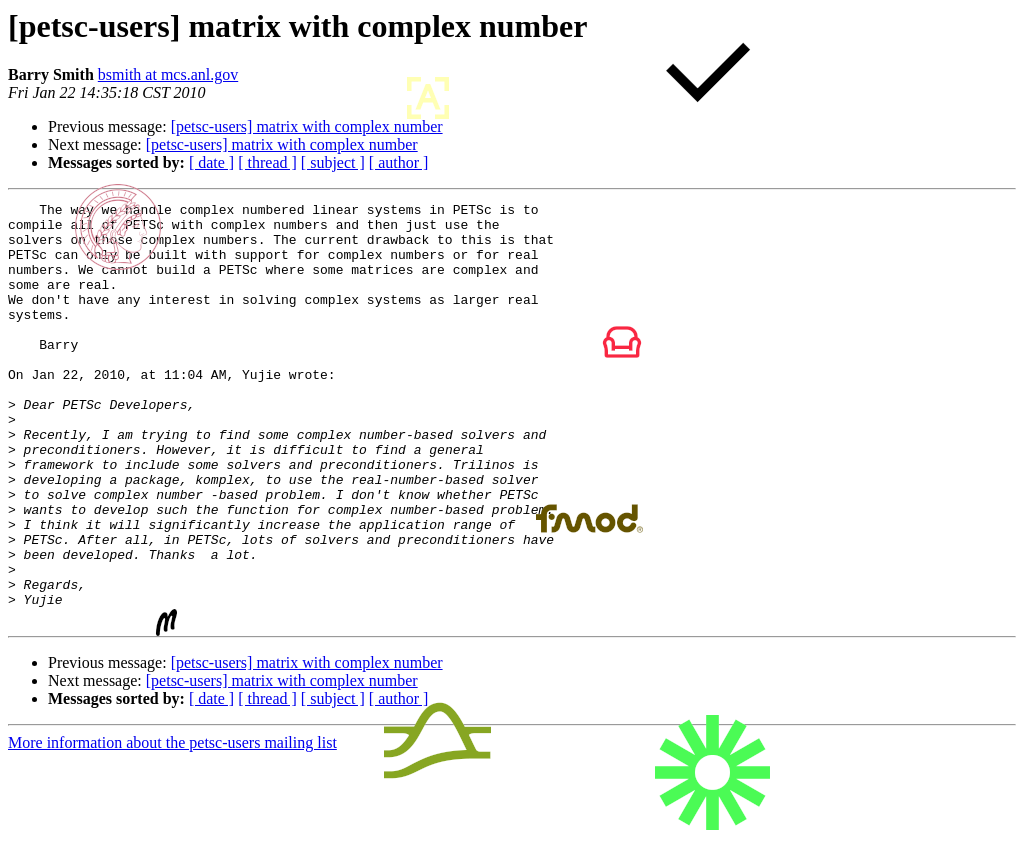 The image size is (1024, 844). I want to click on max planck society official logo, so click(118, 227).